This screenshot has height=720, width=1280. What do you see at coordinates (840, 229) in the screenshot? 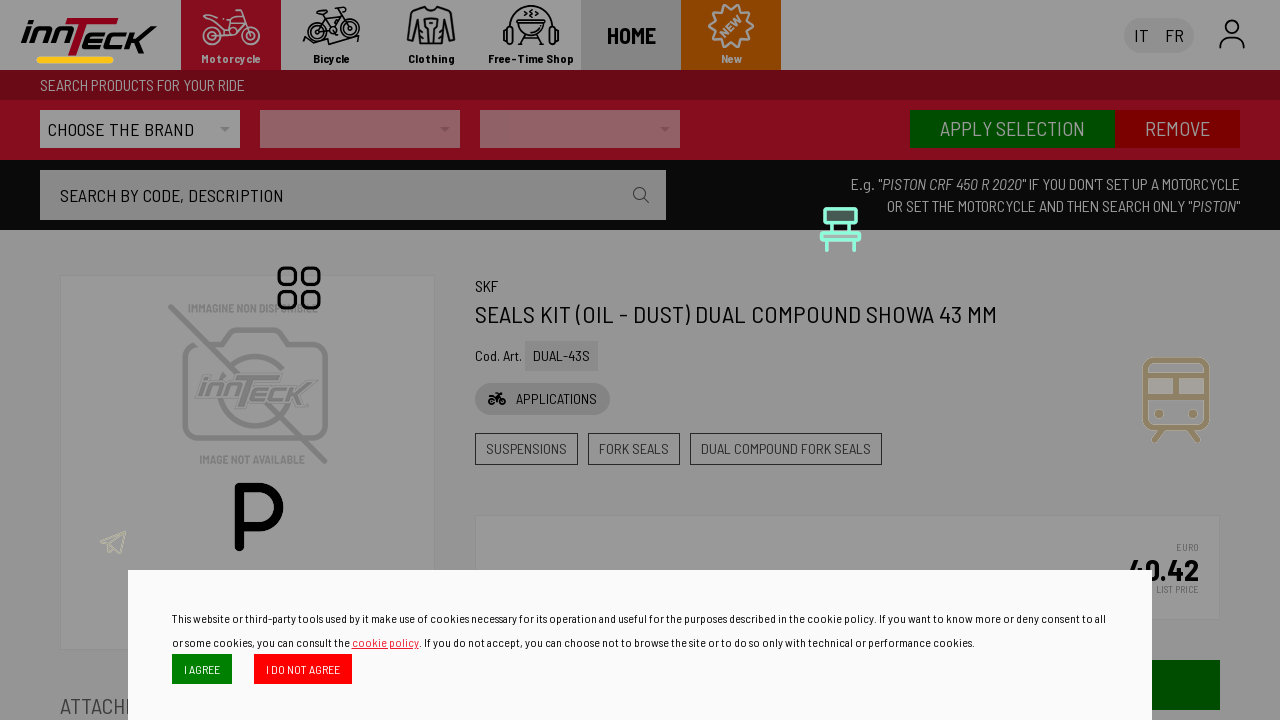
I see `browse furniture or seating options` at bounding box center [840, 229].